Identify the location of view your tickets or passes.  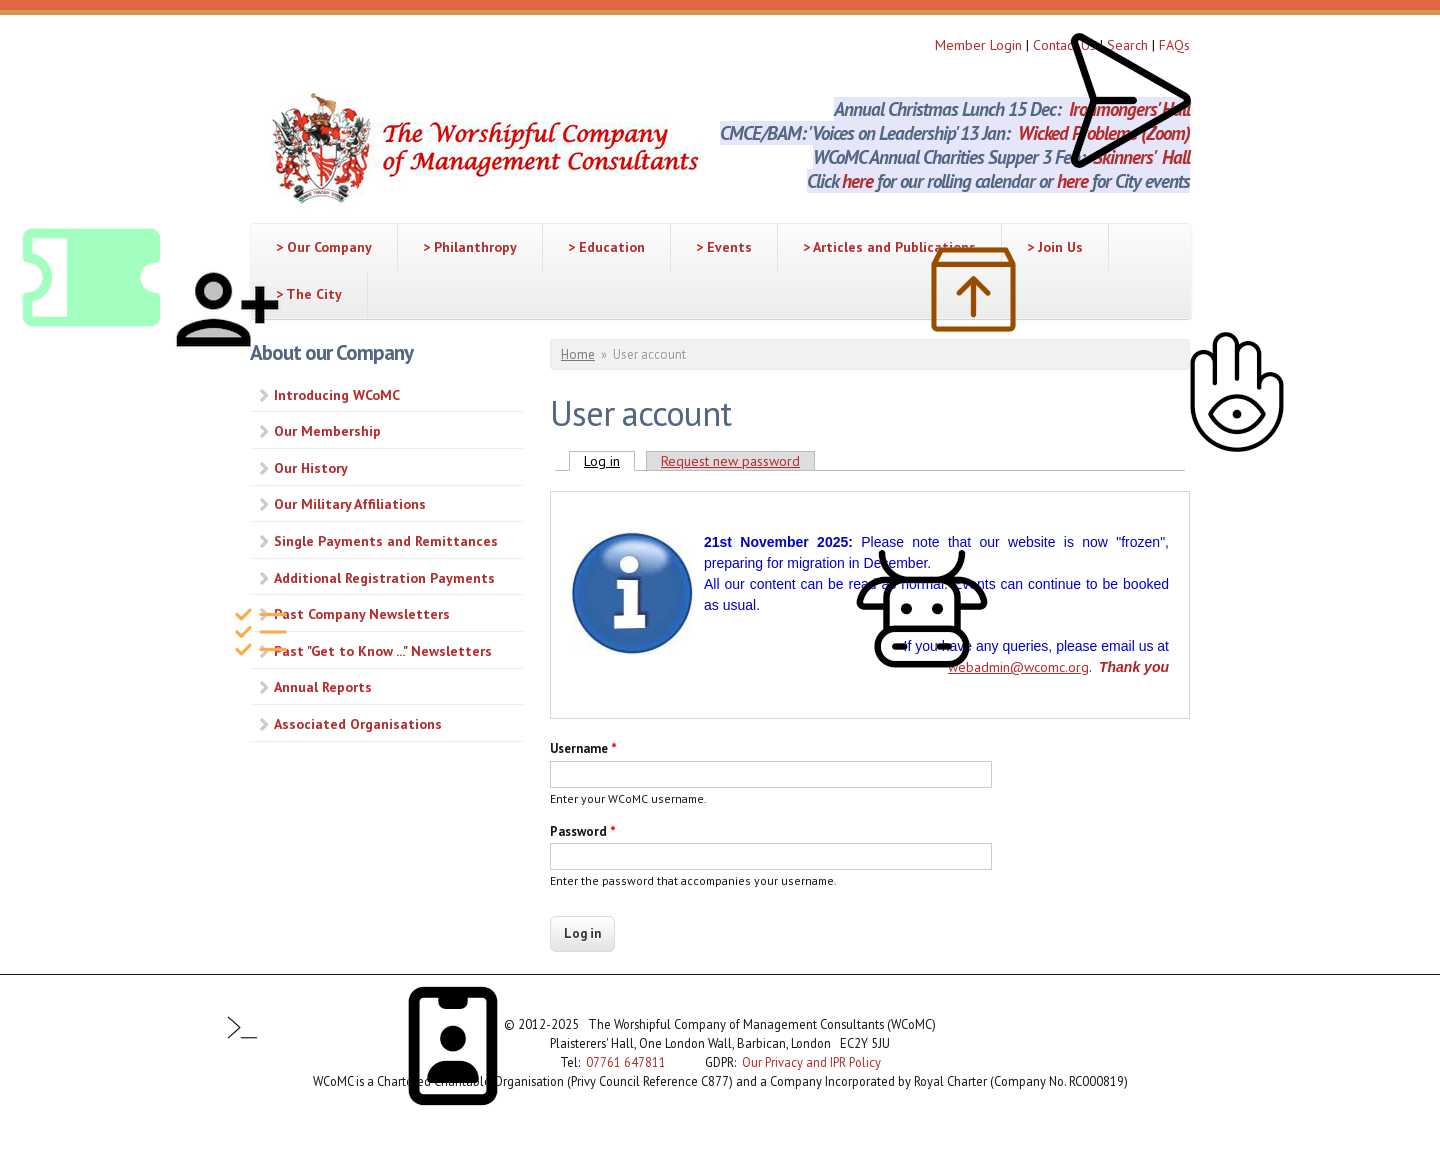
(91, 277).